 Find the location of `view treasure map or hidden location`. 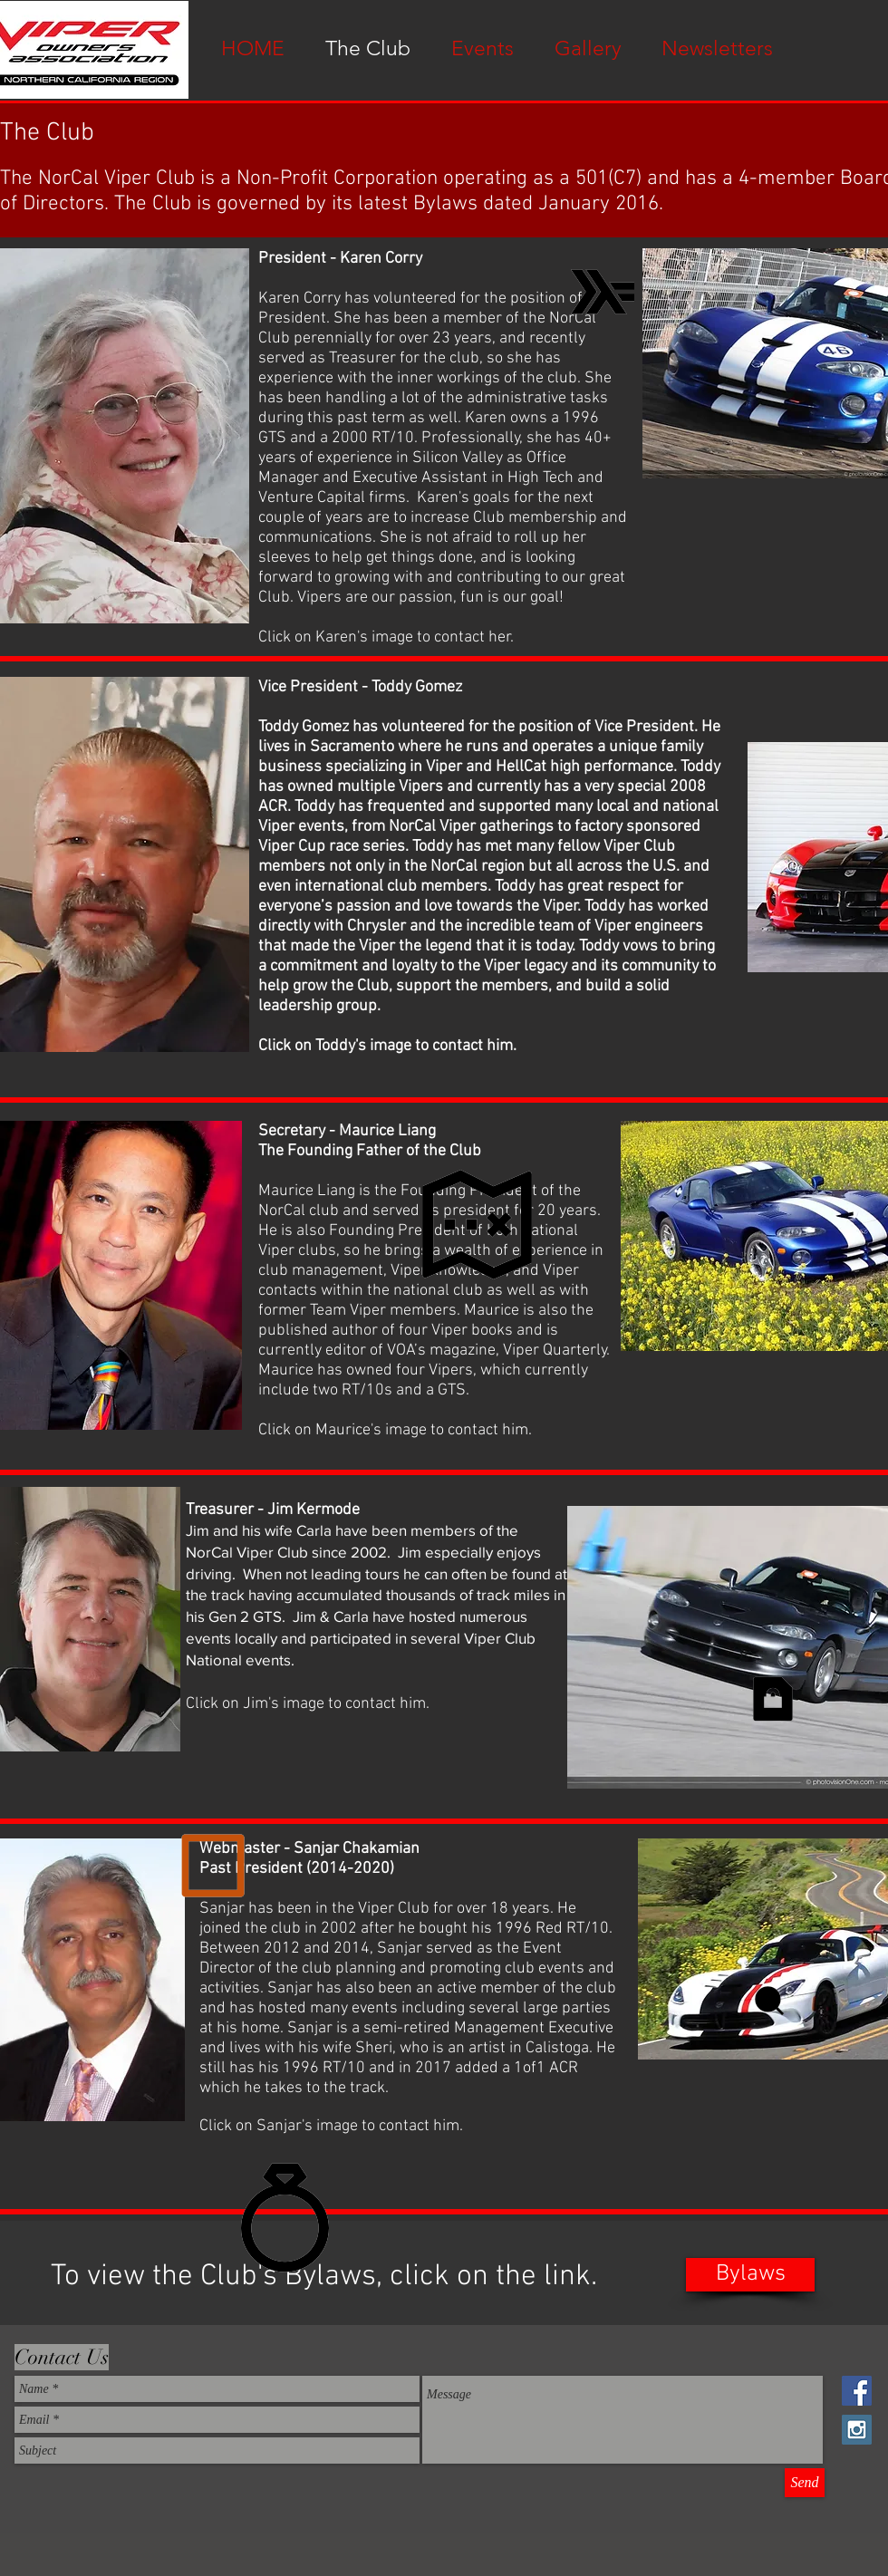

view treasure map or hidden location is located at coordinates (477, 1224).